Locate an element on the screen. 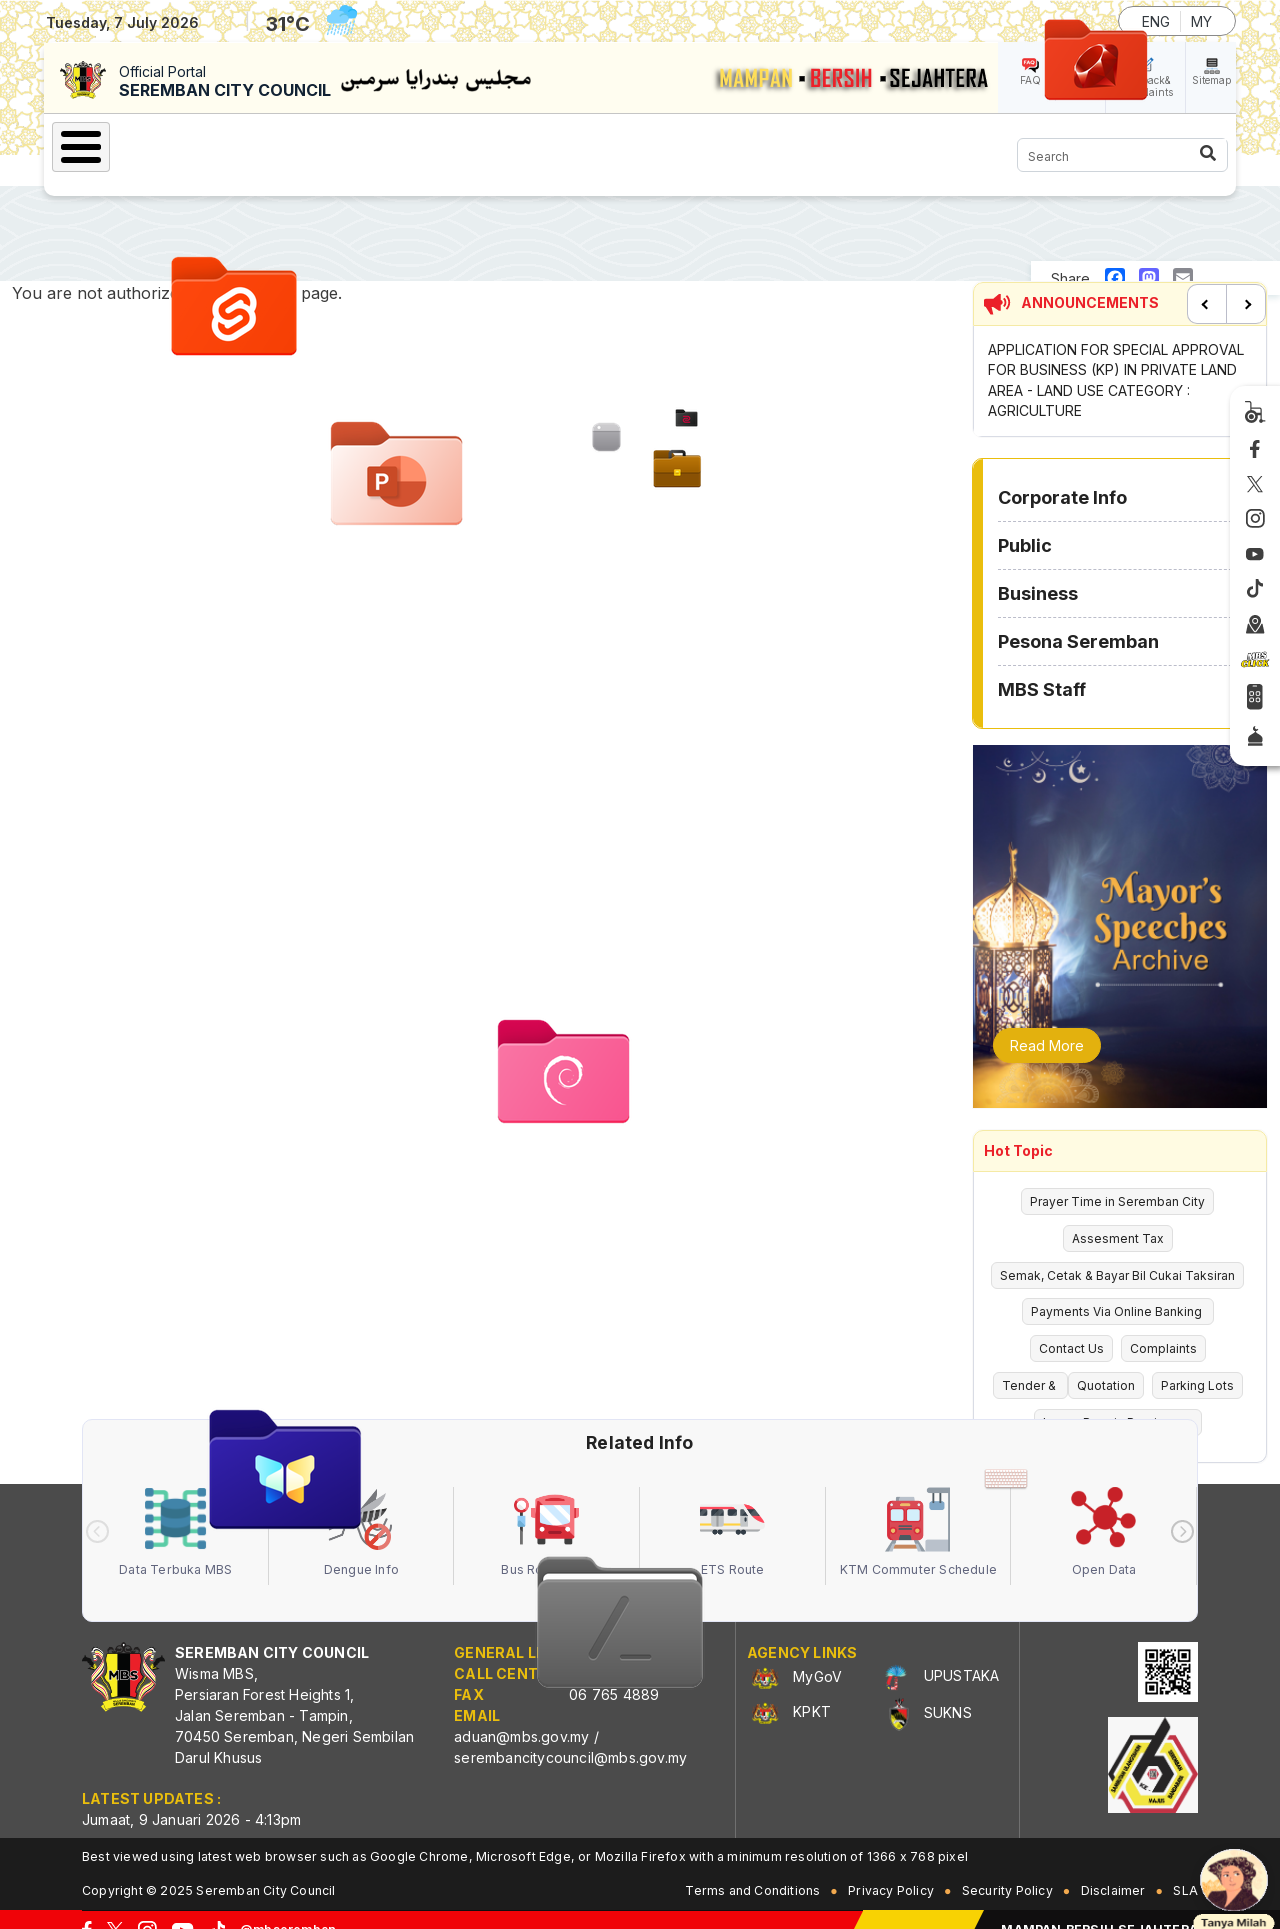 This screenshot has width=1280, height=1929. open svelte project folder is located at coordinates (233, 309).